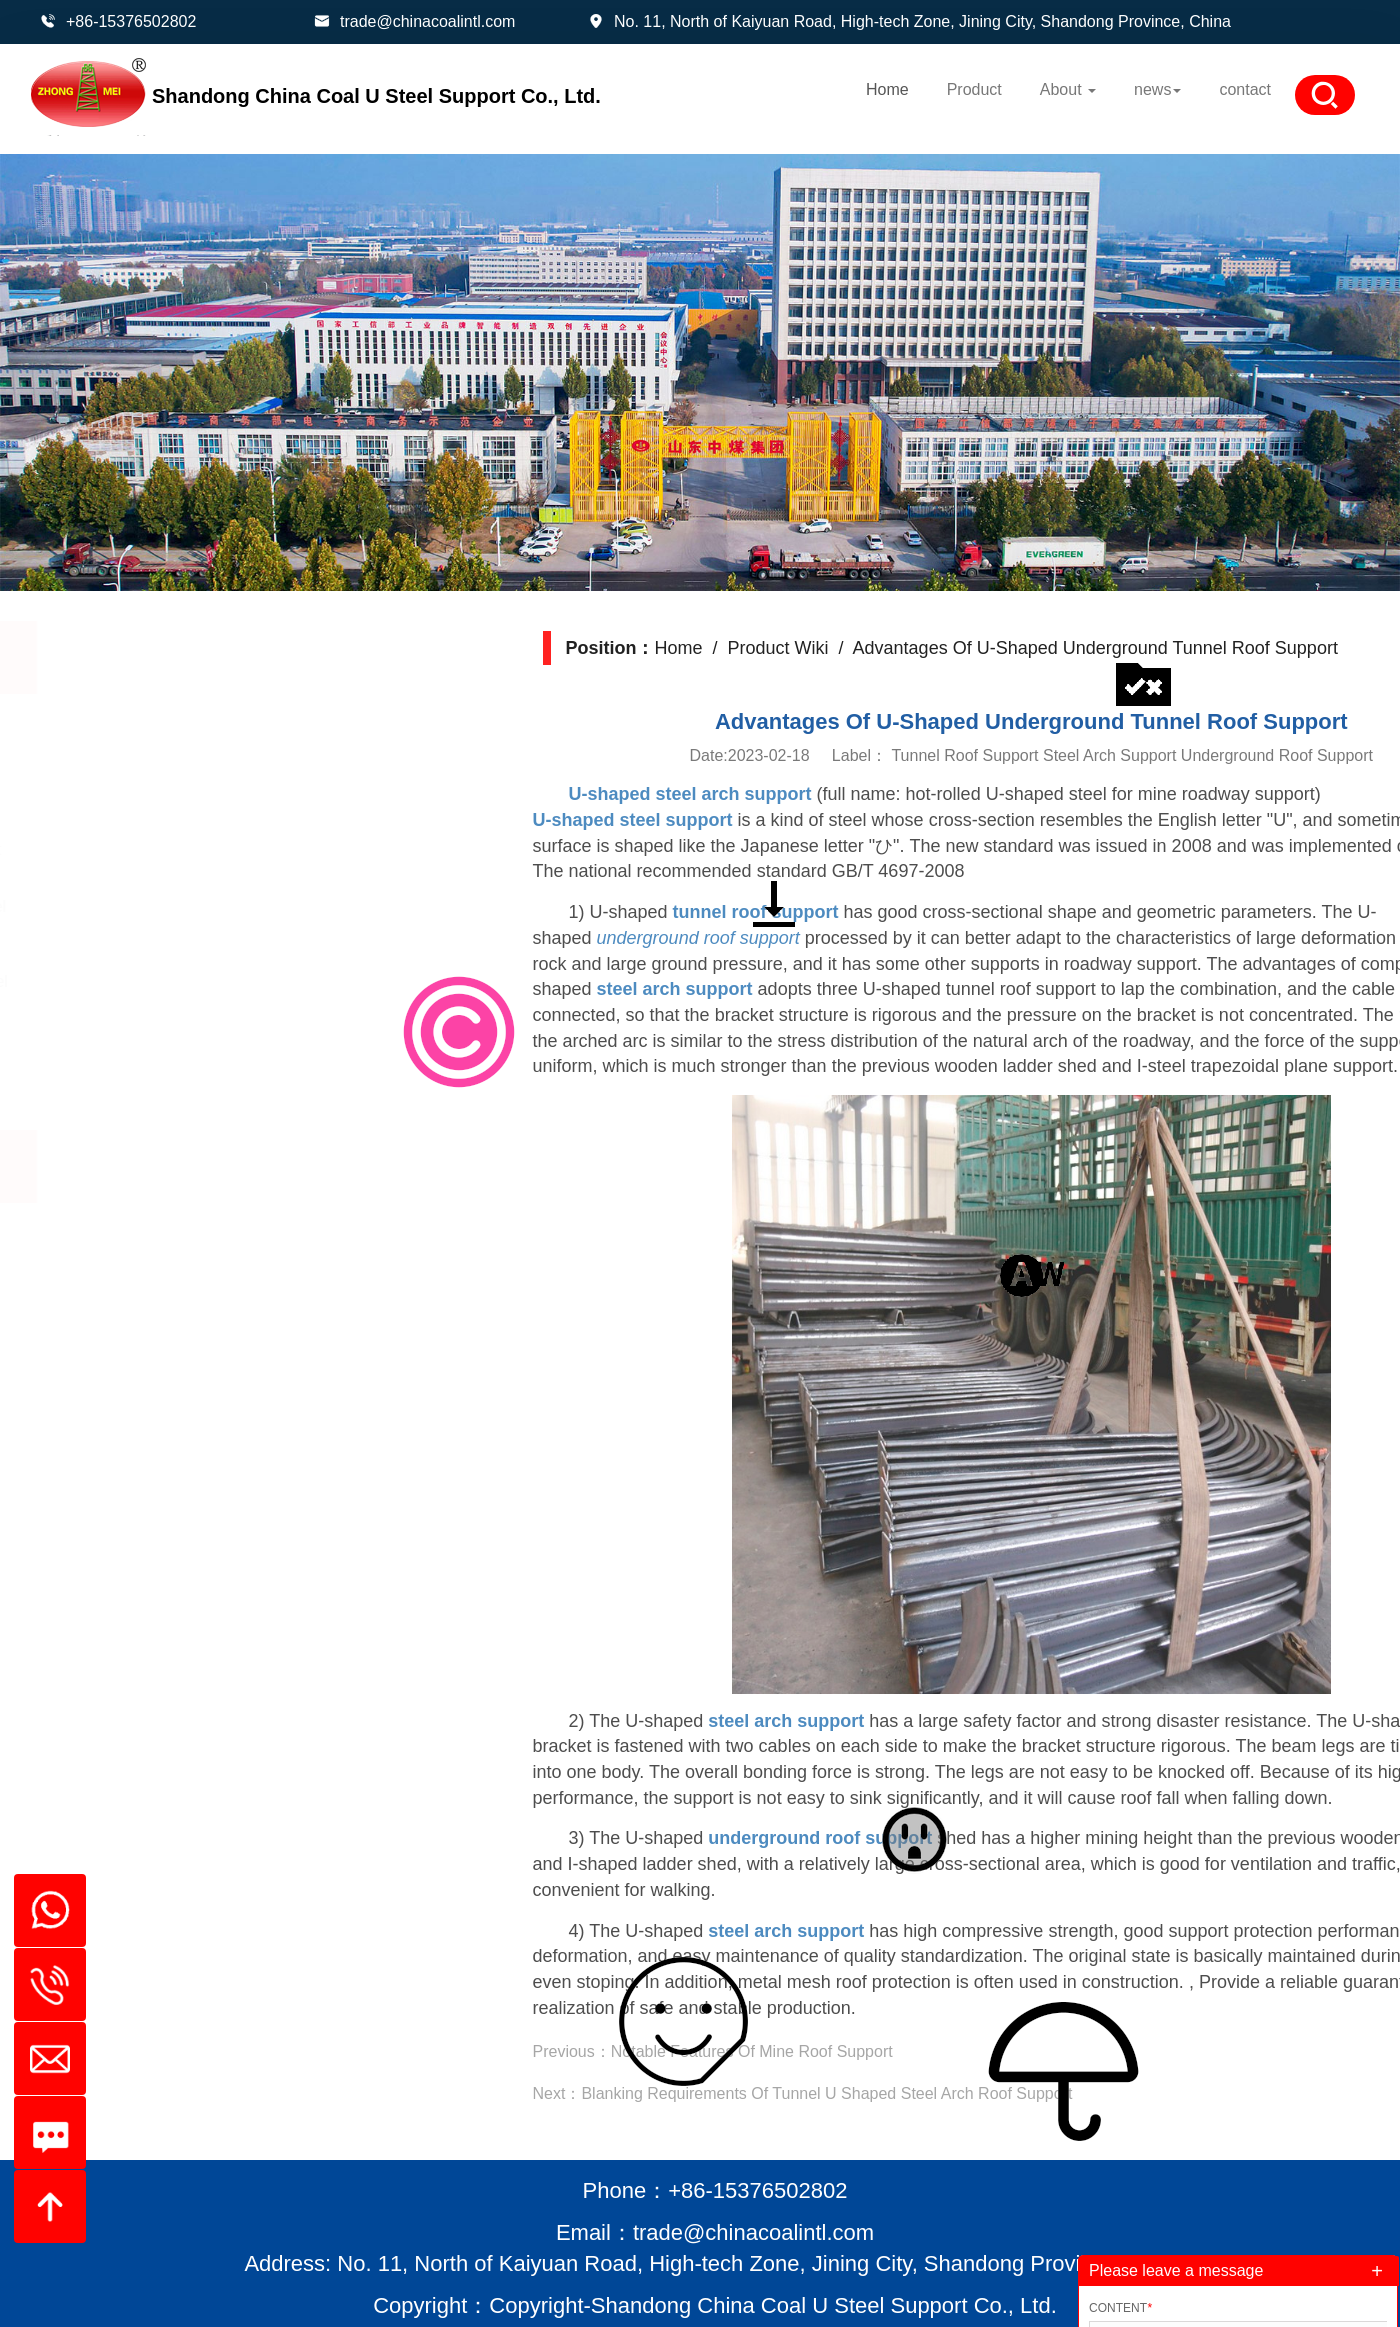  Describe the element at coordinates (459, 1032) in the screenshot. I see `indicates copyrighted content` at that location.